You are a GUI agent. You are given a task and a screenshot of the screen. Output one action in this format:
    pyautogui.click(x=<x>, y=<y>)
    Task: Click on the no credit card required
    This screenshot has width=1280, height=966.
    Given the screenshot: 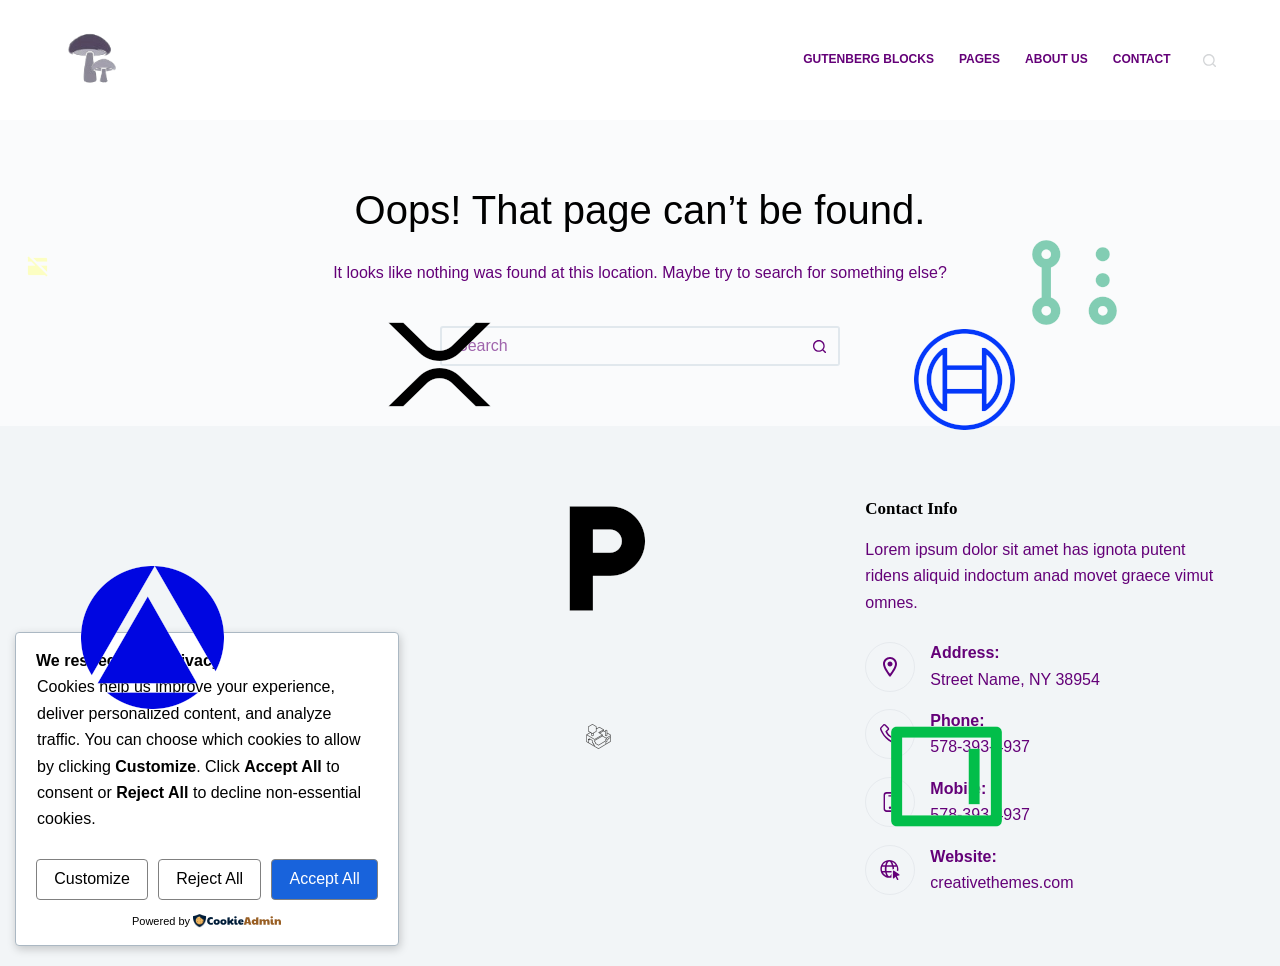 What is the action you would take?
    pyautogui.click(x=37, y=266)
    